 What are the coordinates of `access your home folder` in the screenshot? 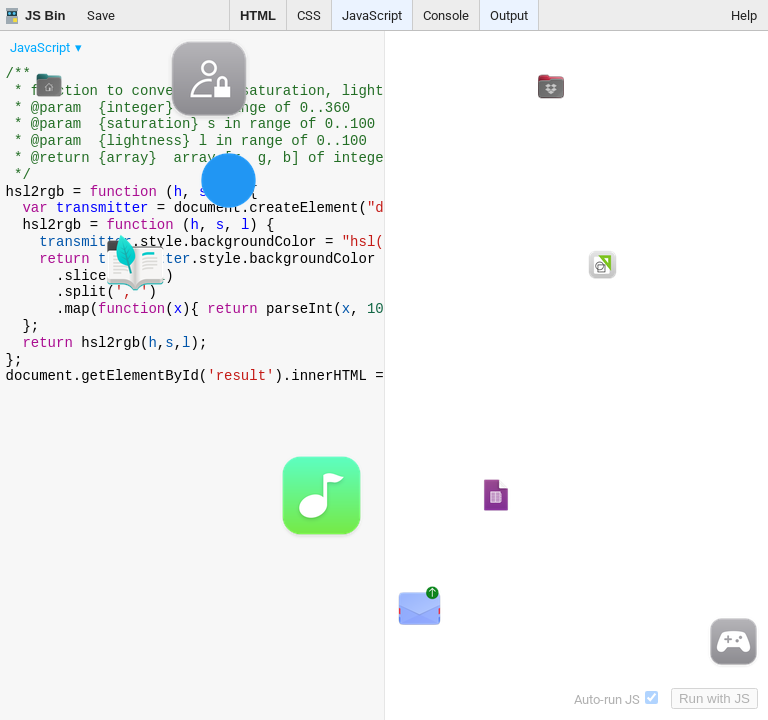 It's located at (49, 85).